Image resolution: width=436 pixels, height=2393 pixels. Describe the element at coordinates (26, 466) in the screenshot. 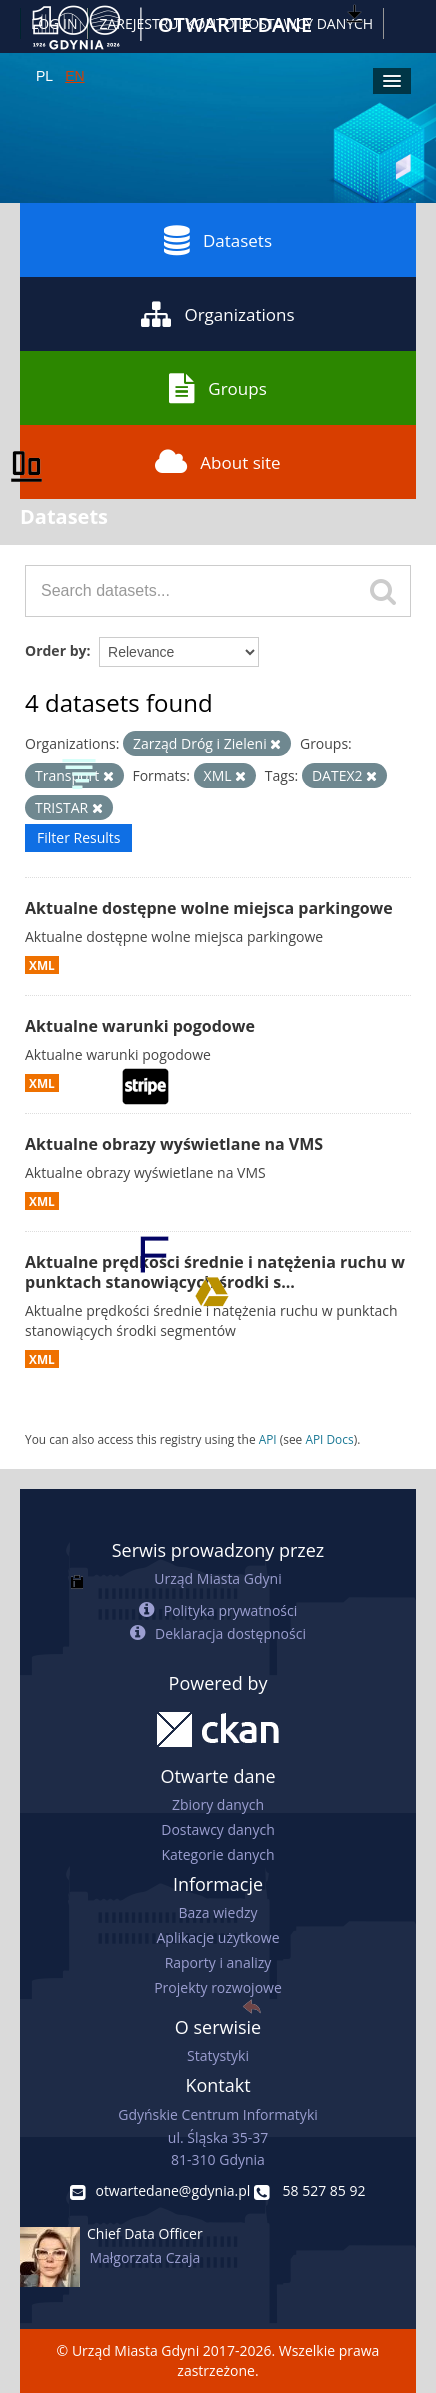

I see `align items to the bottom of a container` at that location.